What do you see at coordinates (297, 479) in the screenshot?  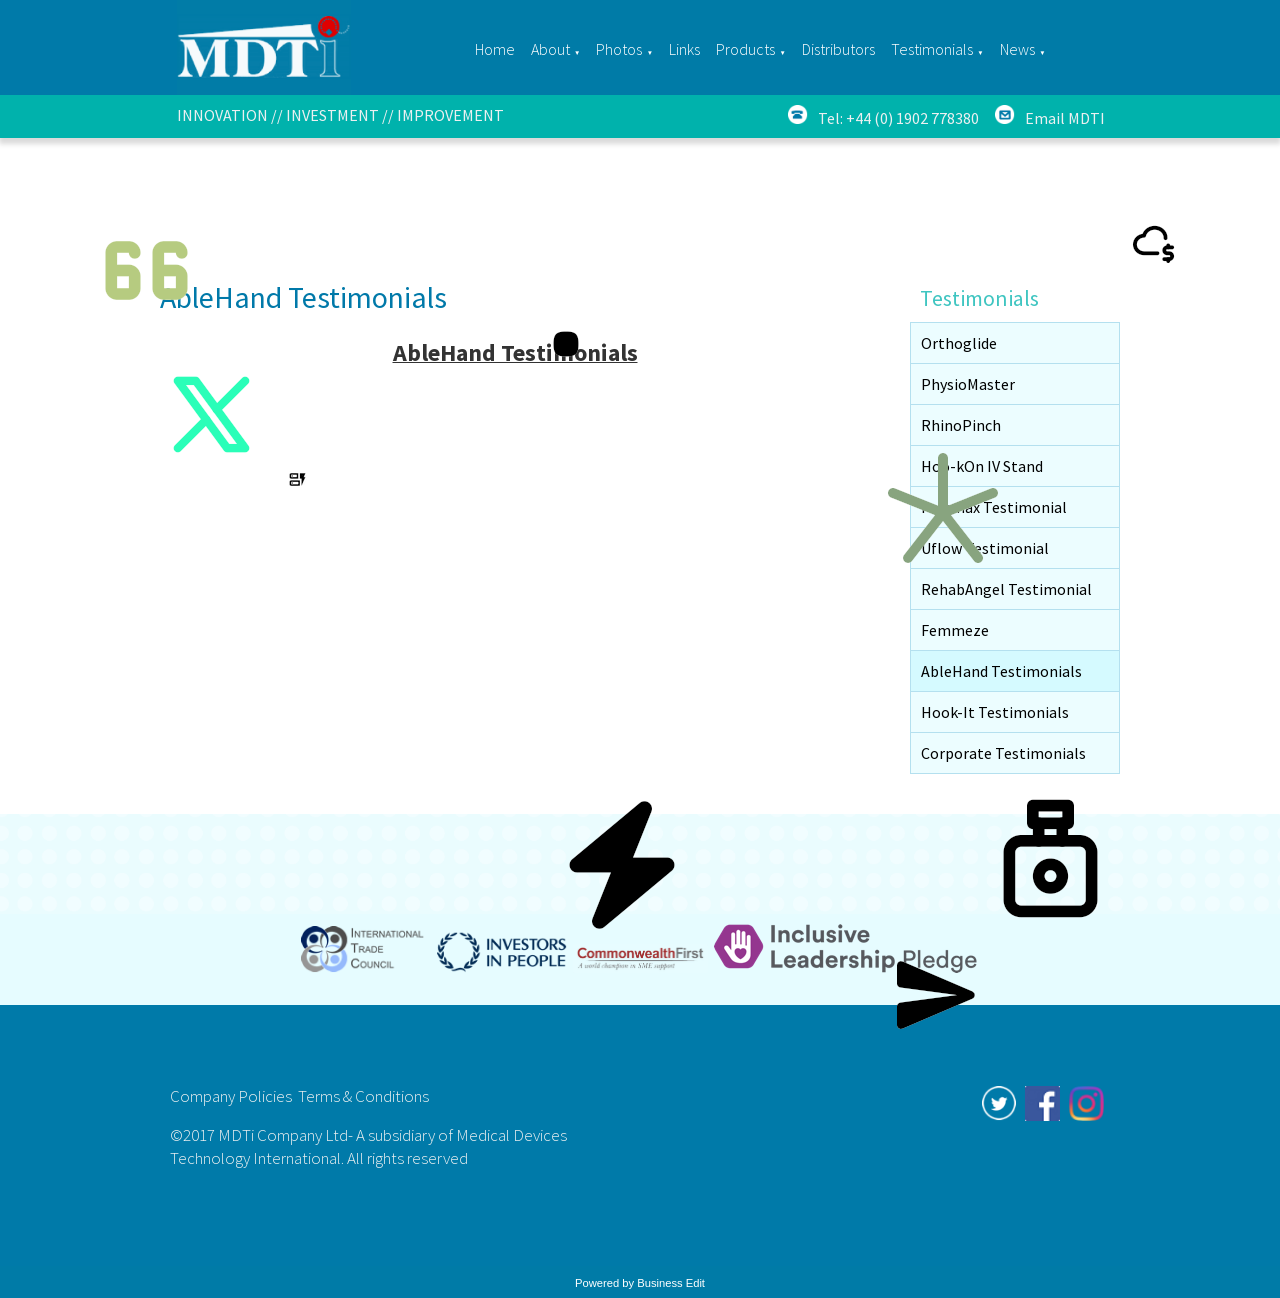 I see `access dynamic or auto-generated forms` at bounding box center [297, 479].